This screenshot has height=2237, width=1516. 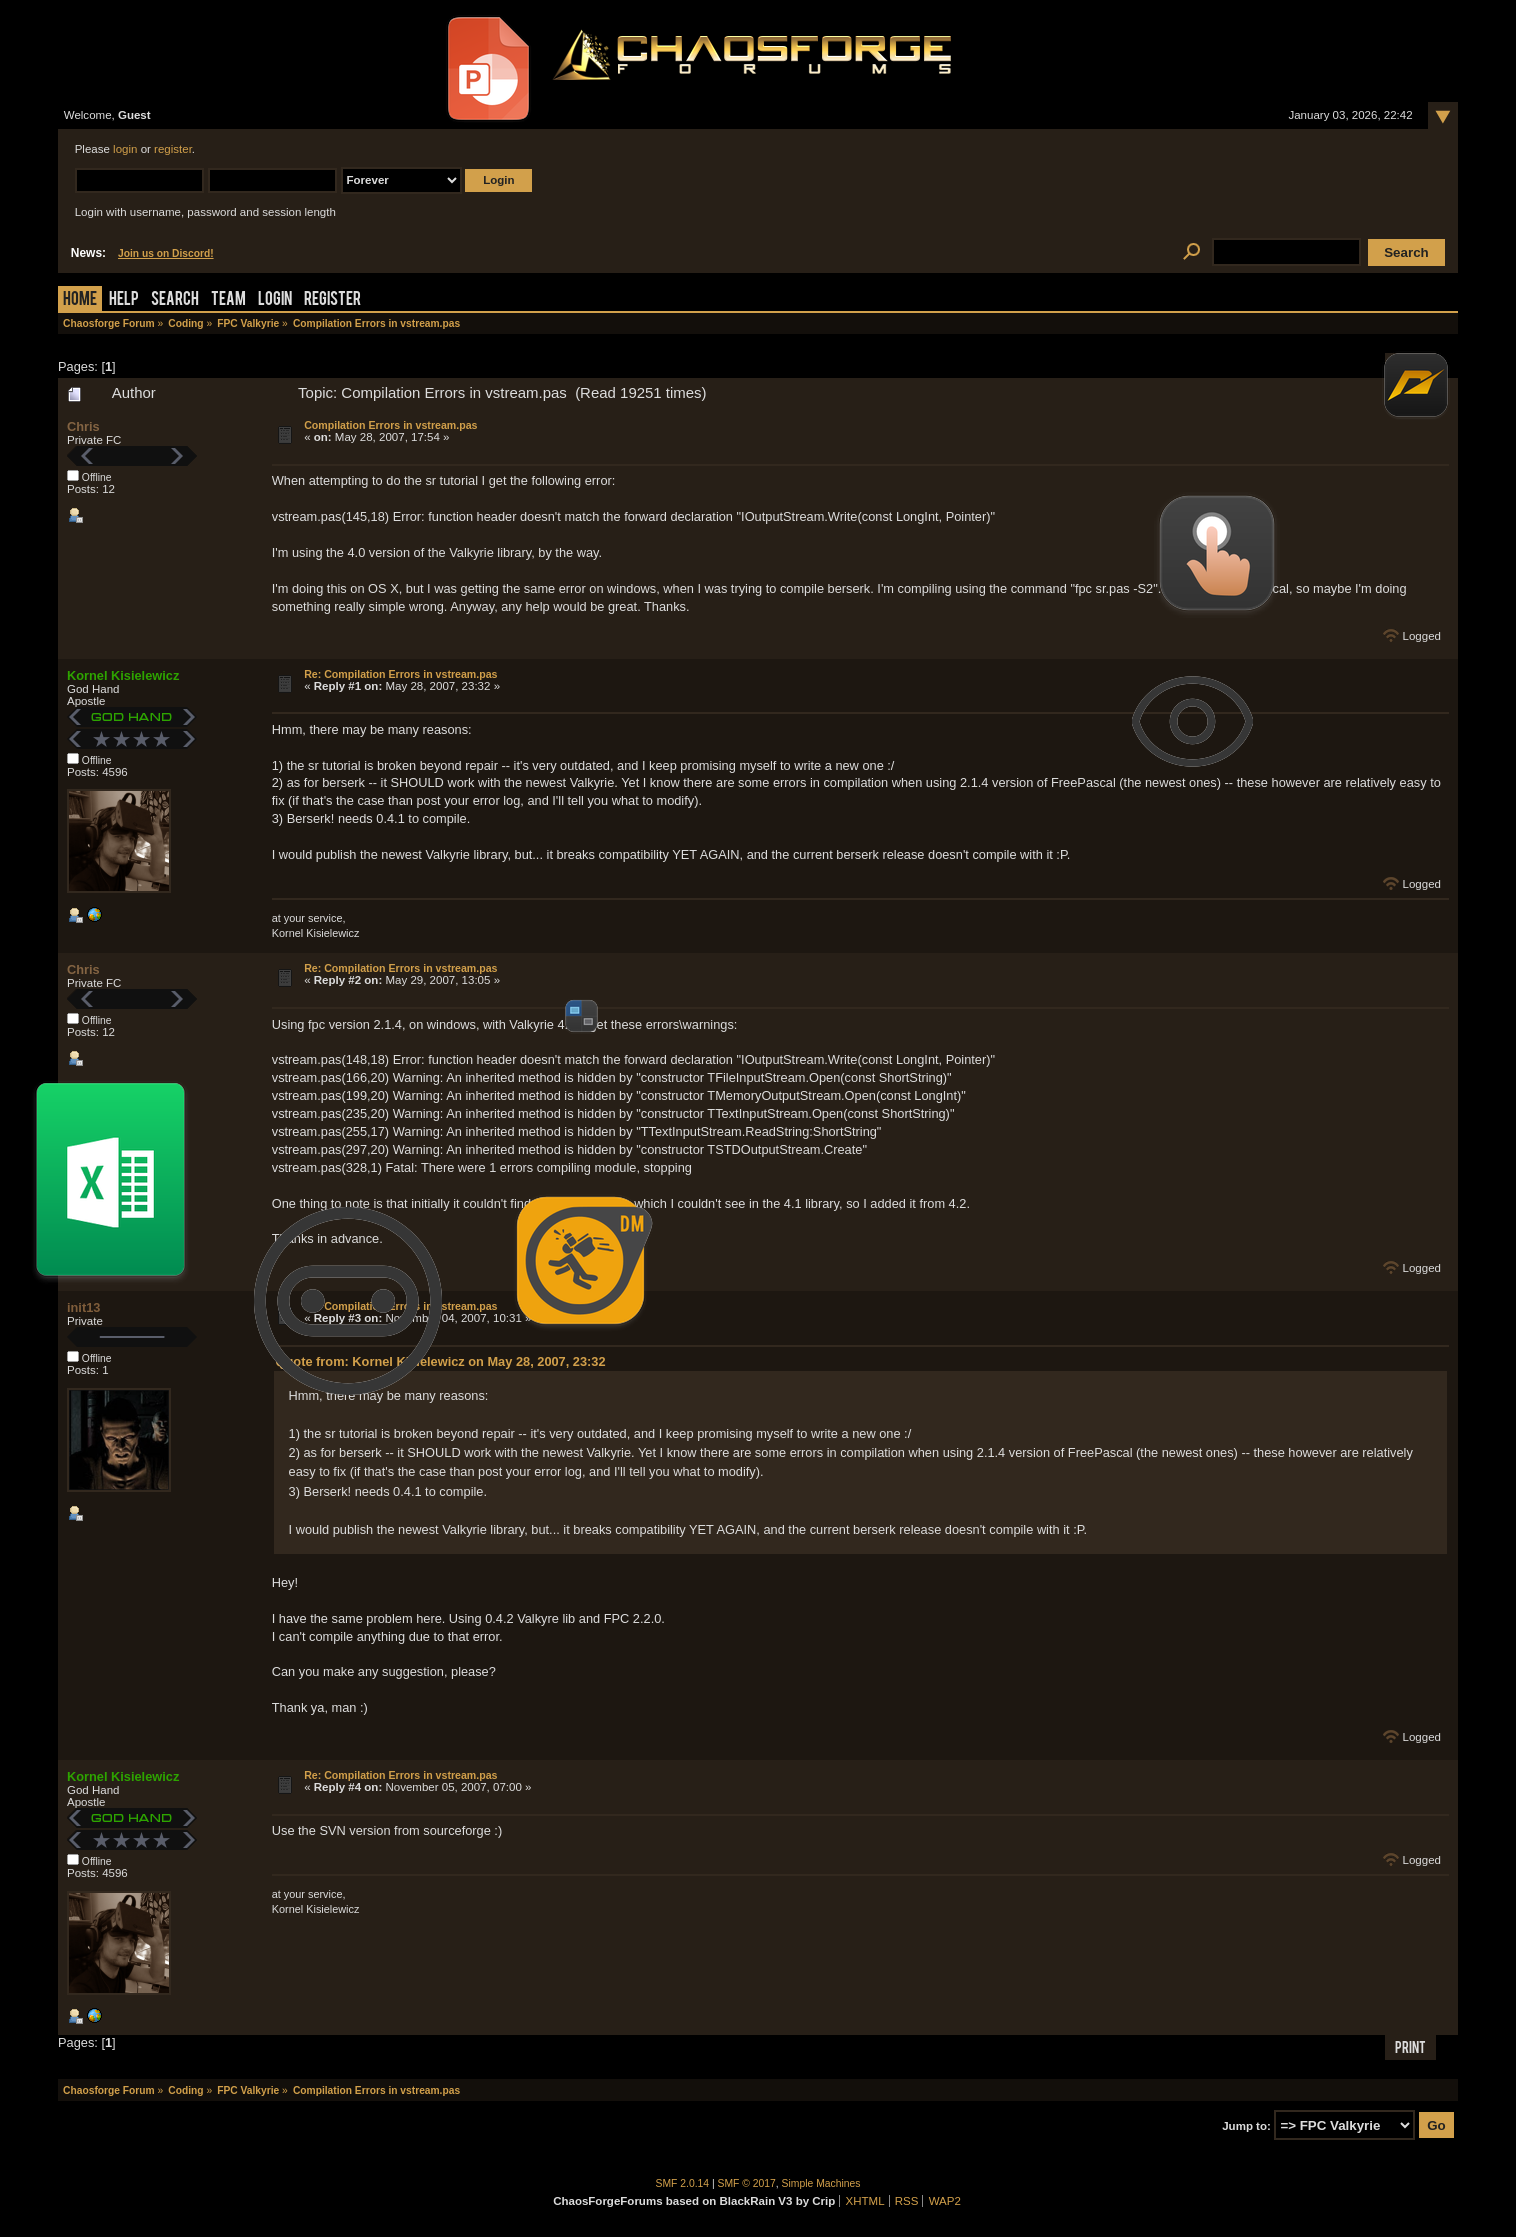 I want to click on configure touchscreen settings, so click(x=1217, y=555).